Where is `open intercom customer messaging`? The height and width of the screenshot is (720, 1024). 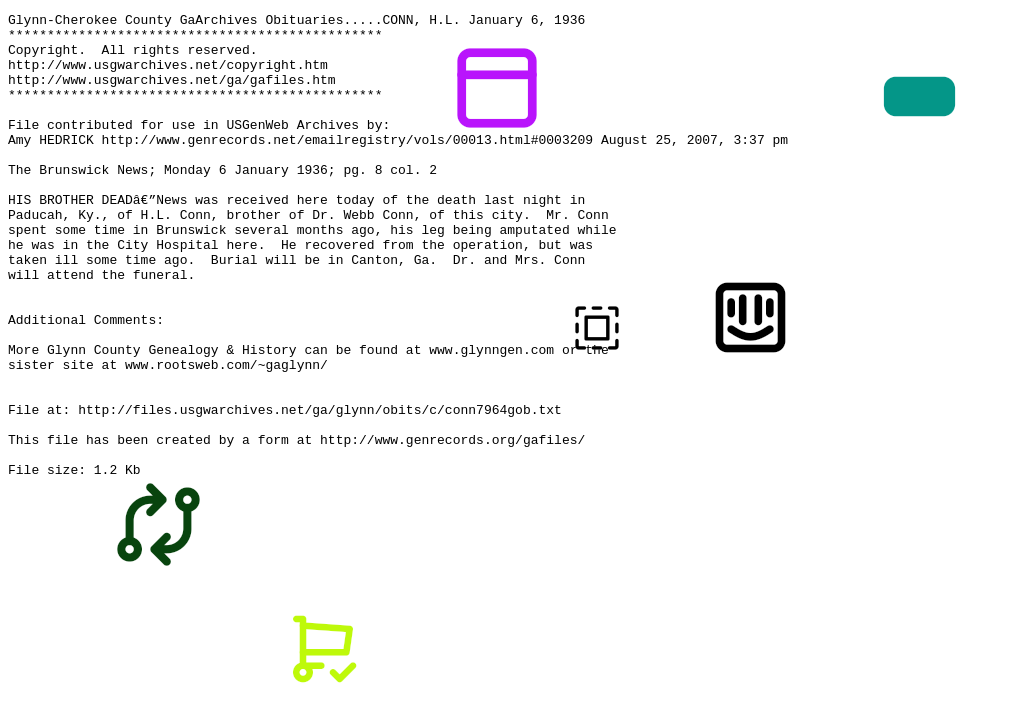
open intercom customer messaging is located at coordinates (750, 317).